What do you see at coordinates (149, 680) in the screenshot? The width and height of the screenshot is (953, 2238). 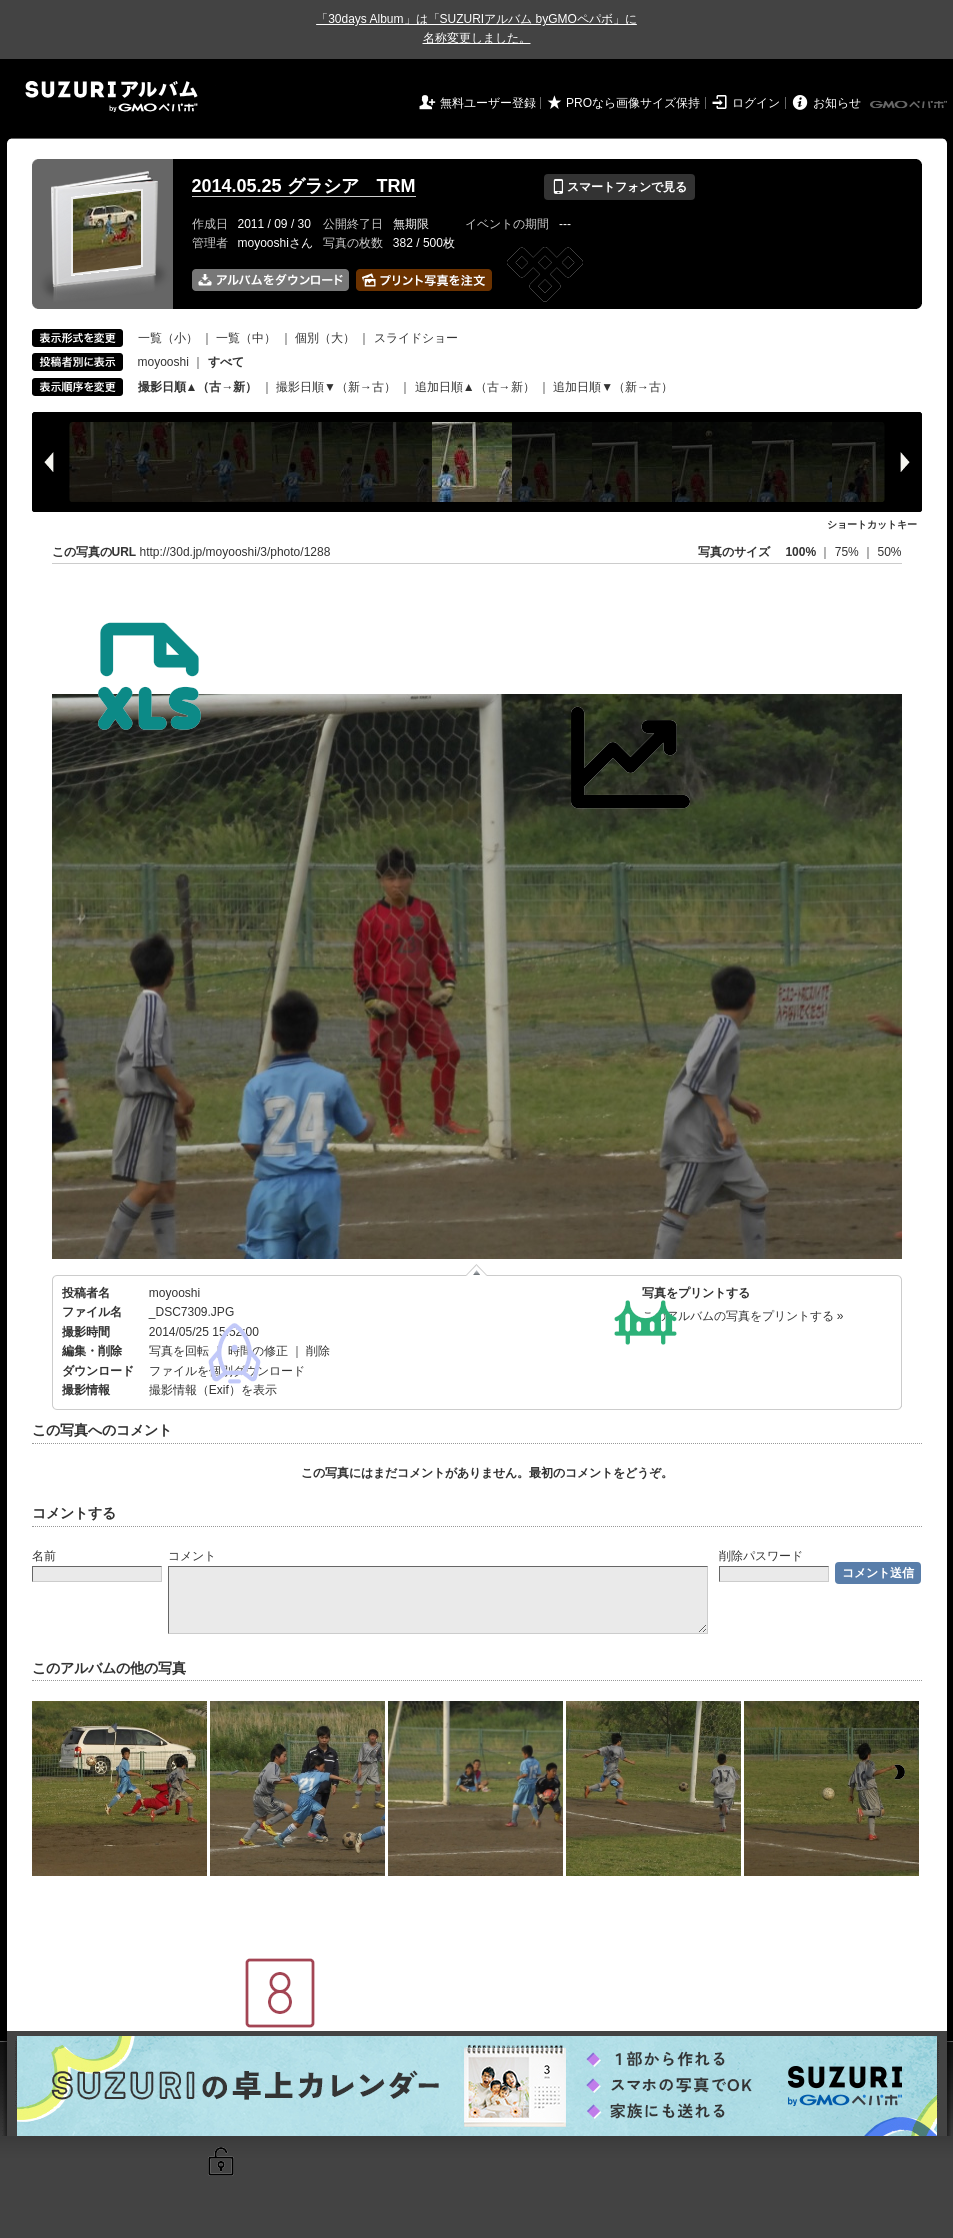 I see `open or view an Excel spreadsheet file` at bounding box center [149, 680].